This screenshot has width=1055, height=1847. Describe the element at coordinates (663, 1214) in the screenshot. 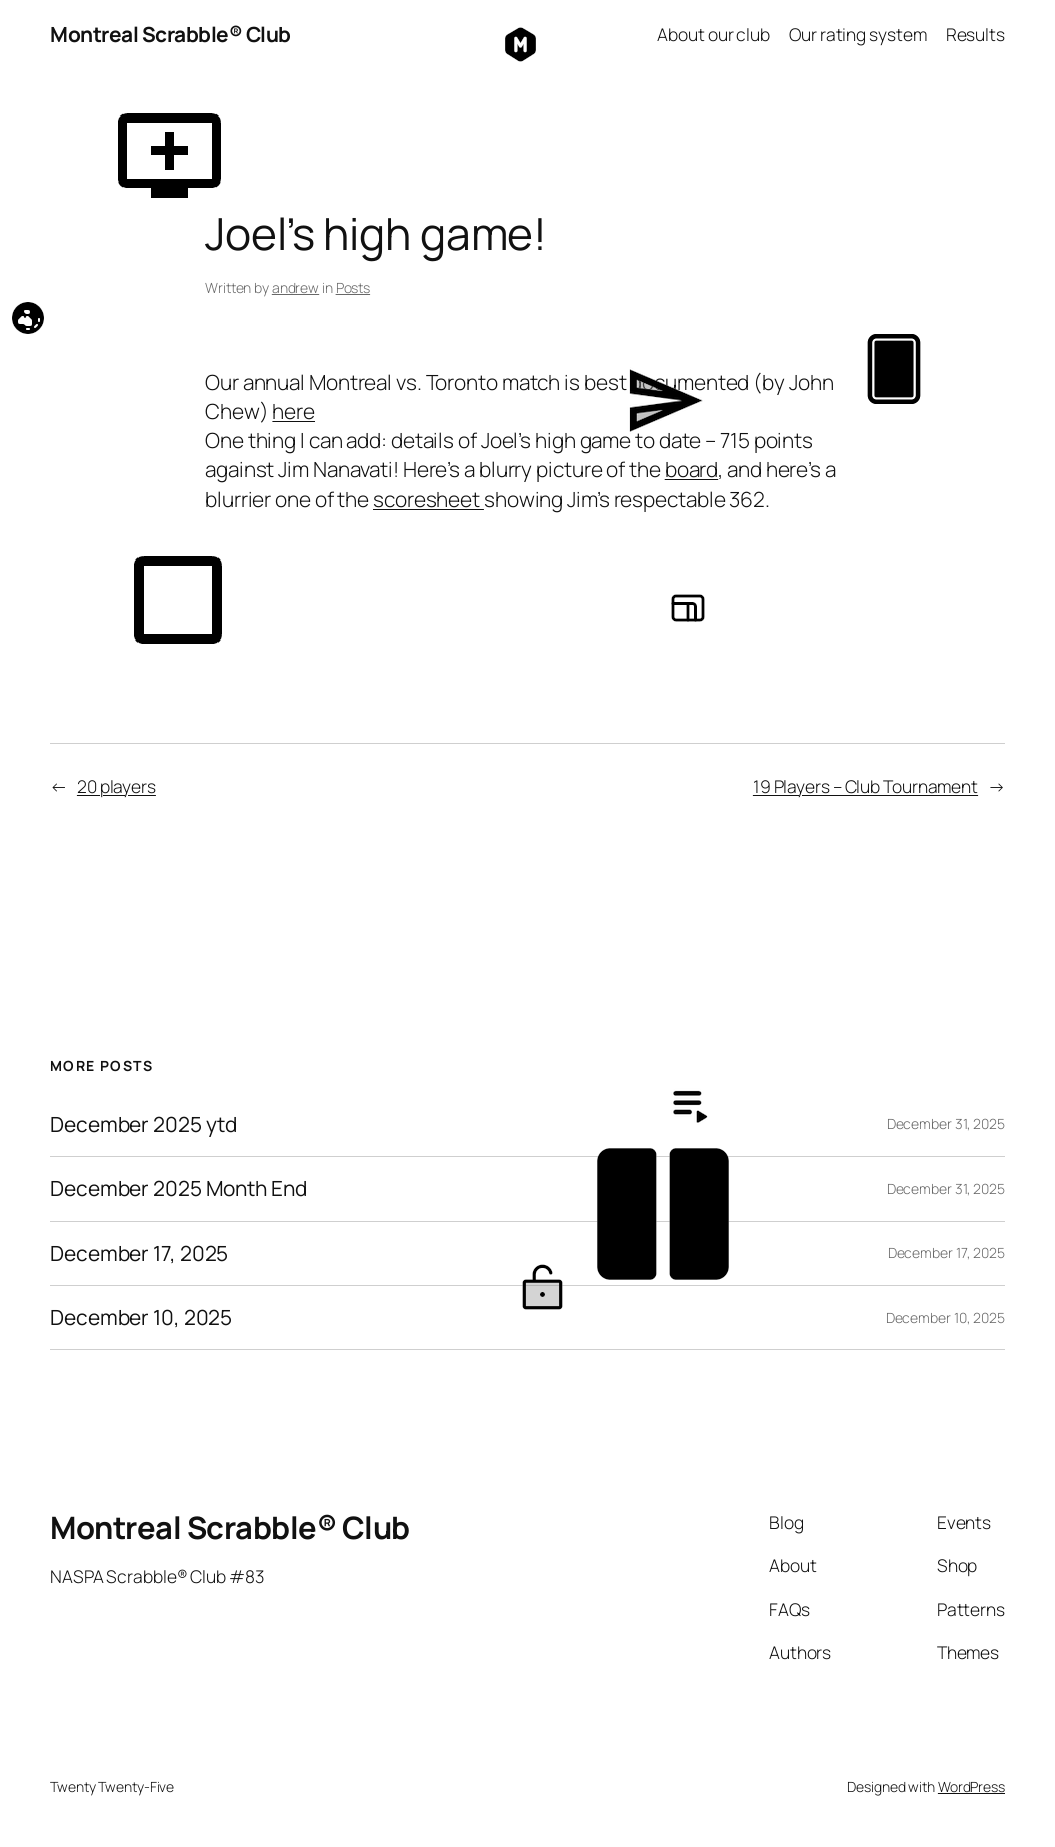

I see `switch to two-column layout` at that location.